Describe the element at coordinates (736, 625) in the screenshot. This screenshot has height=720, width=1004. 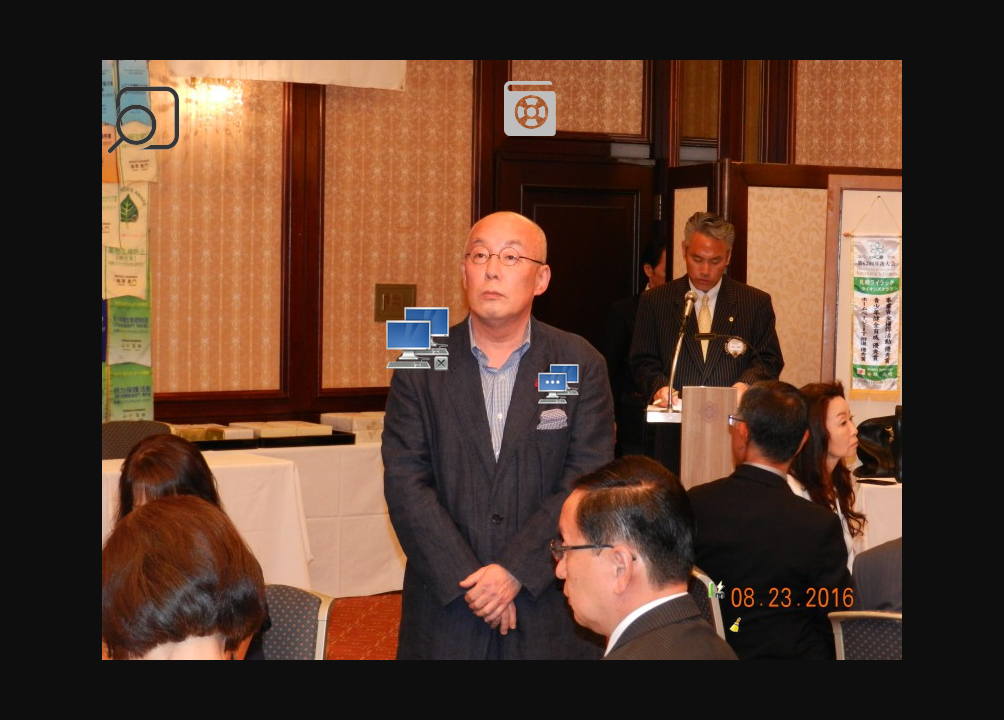
I see `clear all items or entries` at that location.